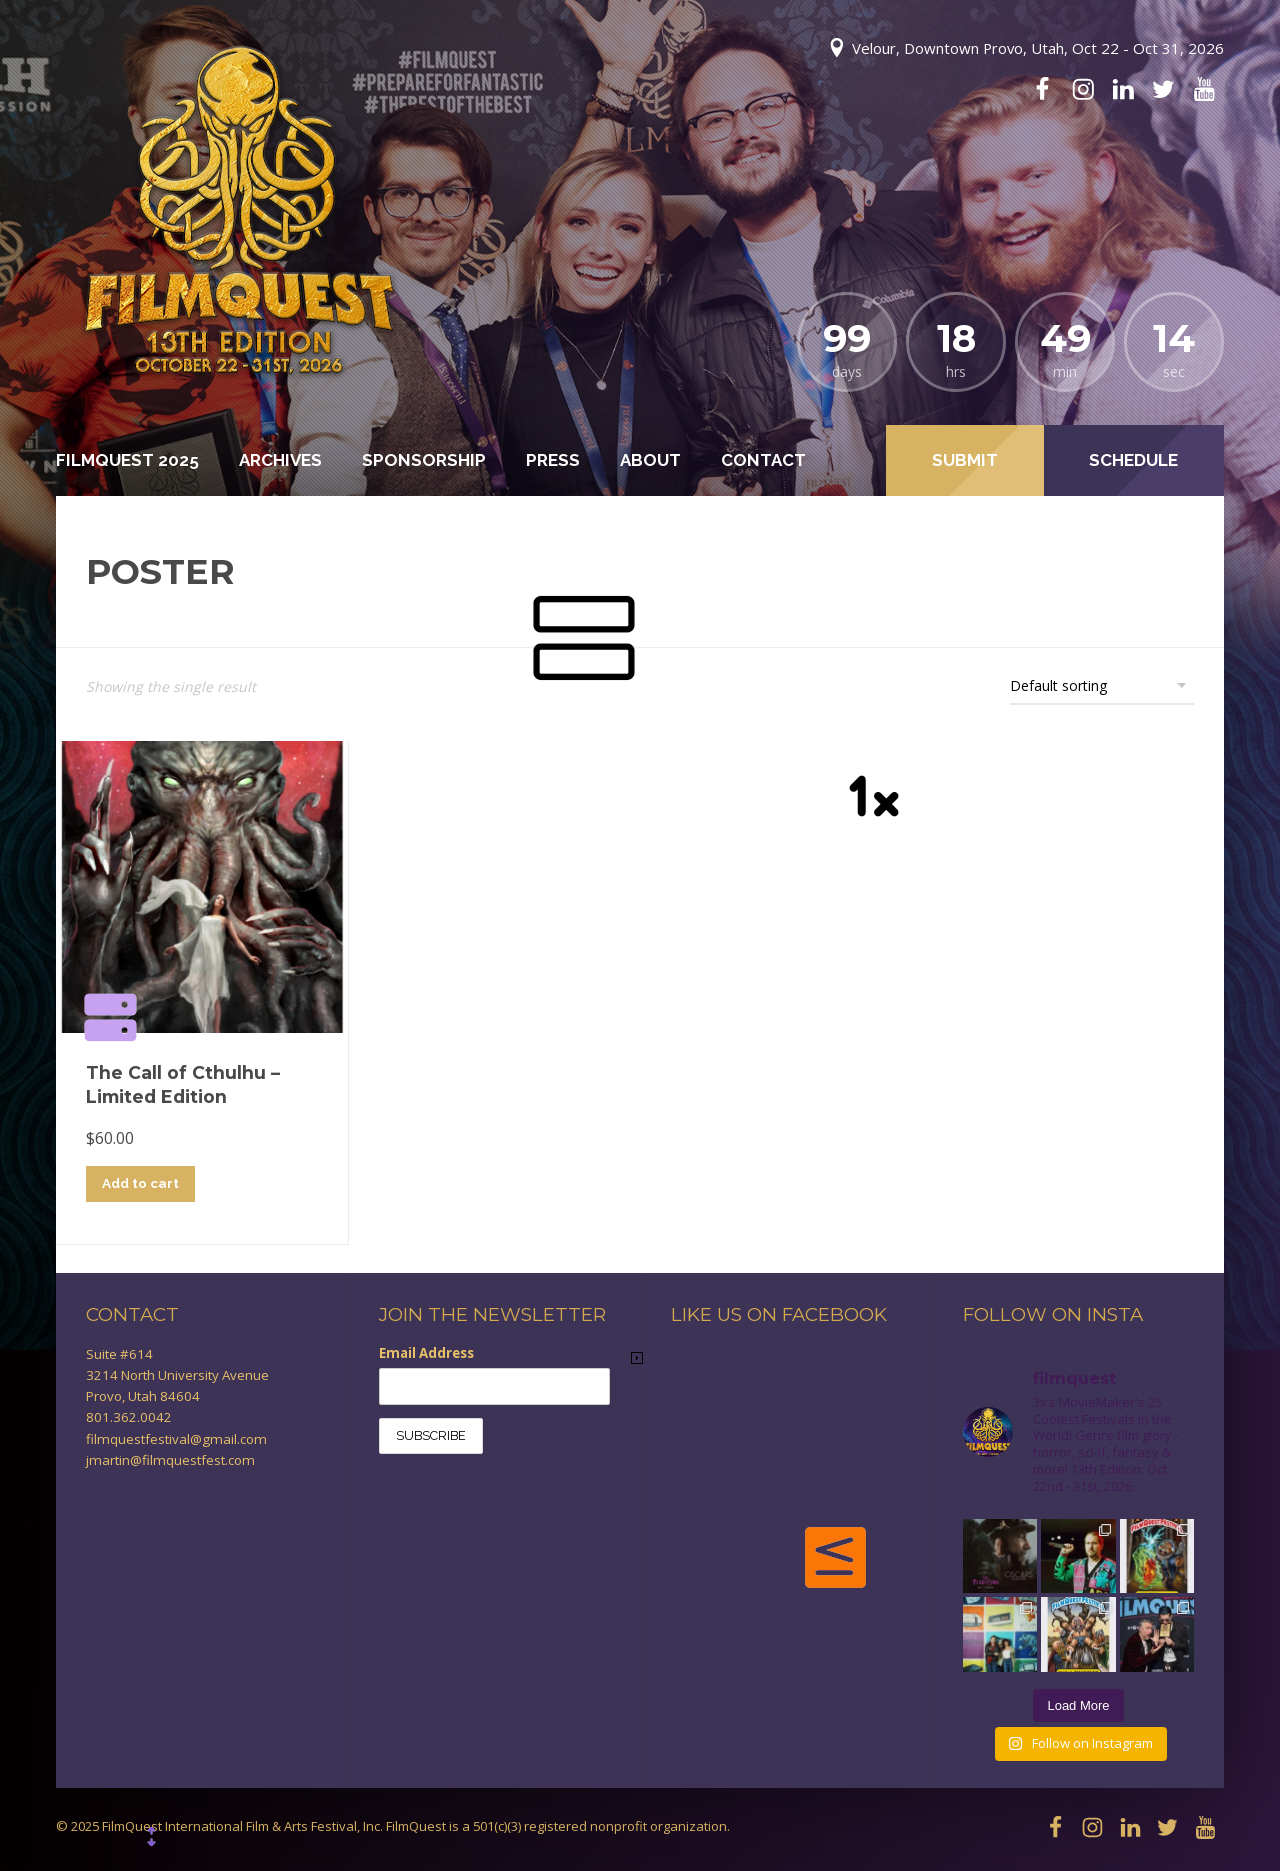  I want to click on access storage or server settings, so click(110, 1017).